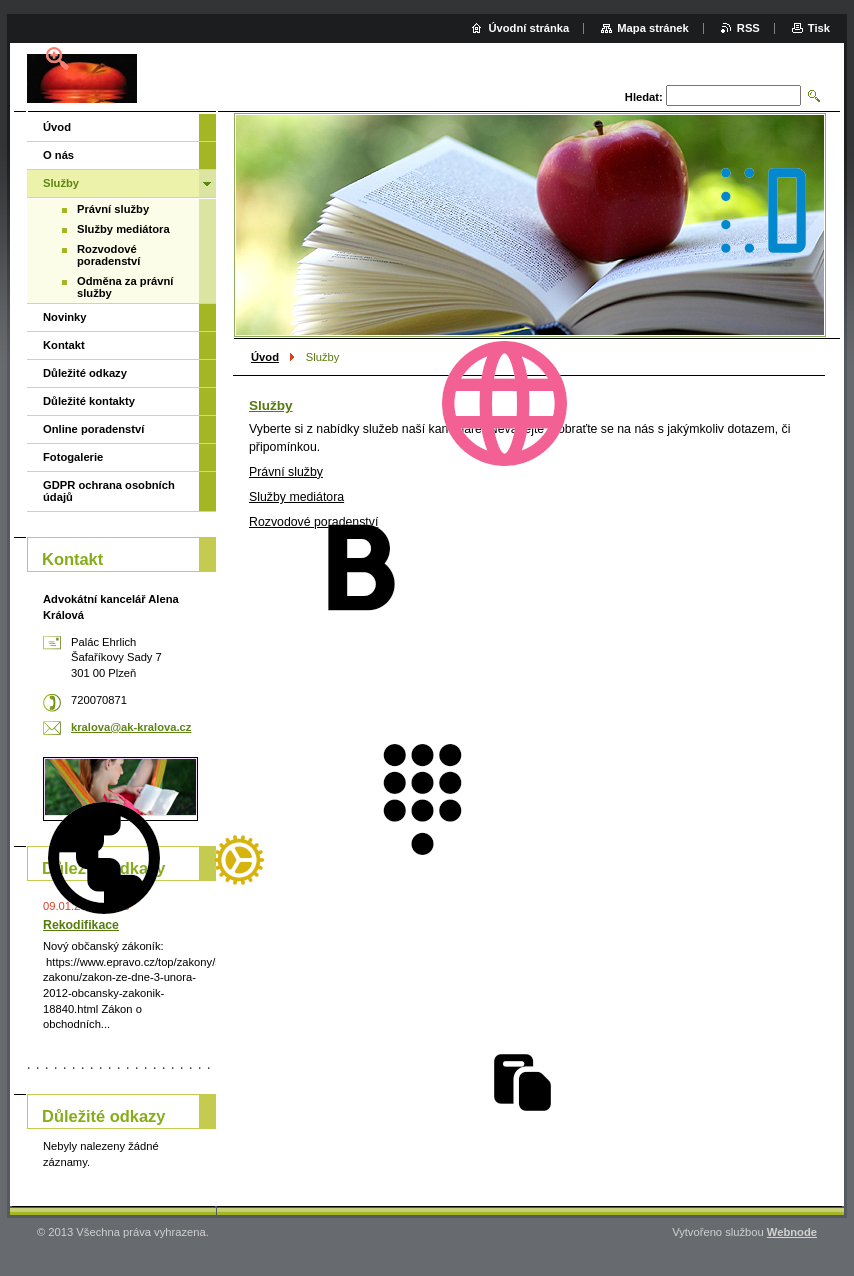  I want to click on paste copied content from clipboard, so click(522, 1082).